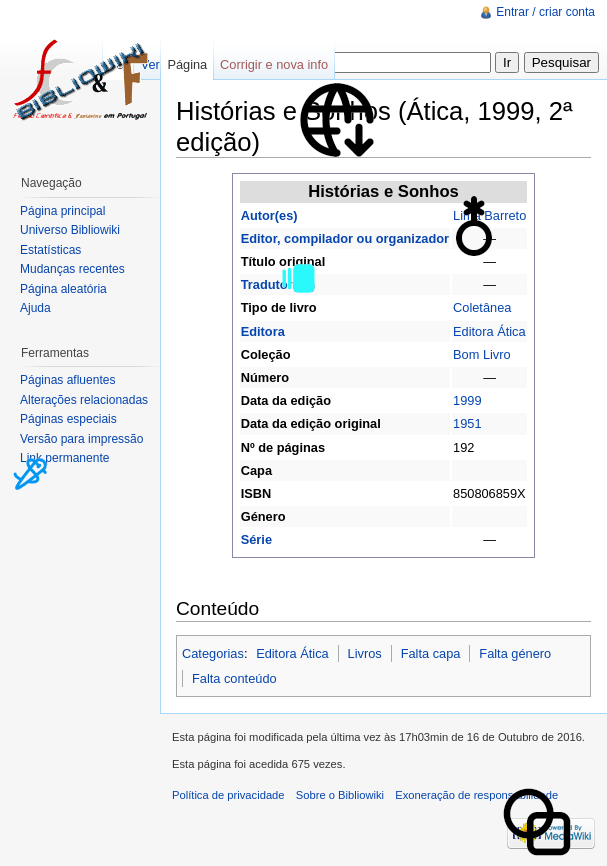  Describe the element at coordinates (474, 226) in the screenshot. I see `select genderqueer as gender identity` at that location.